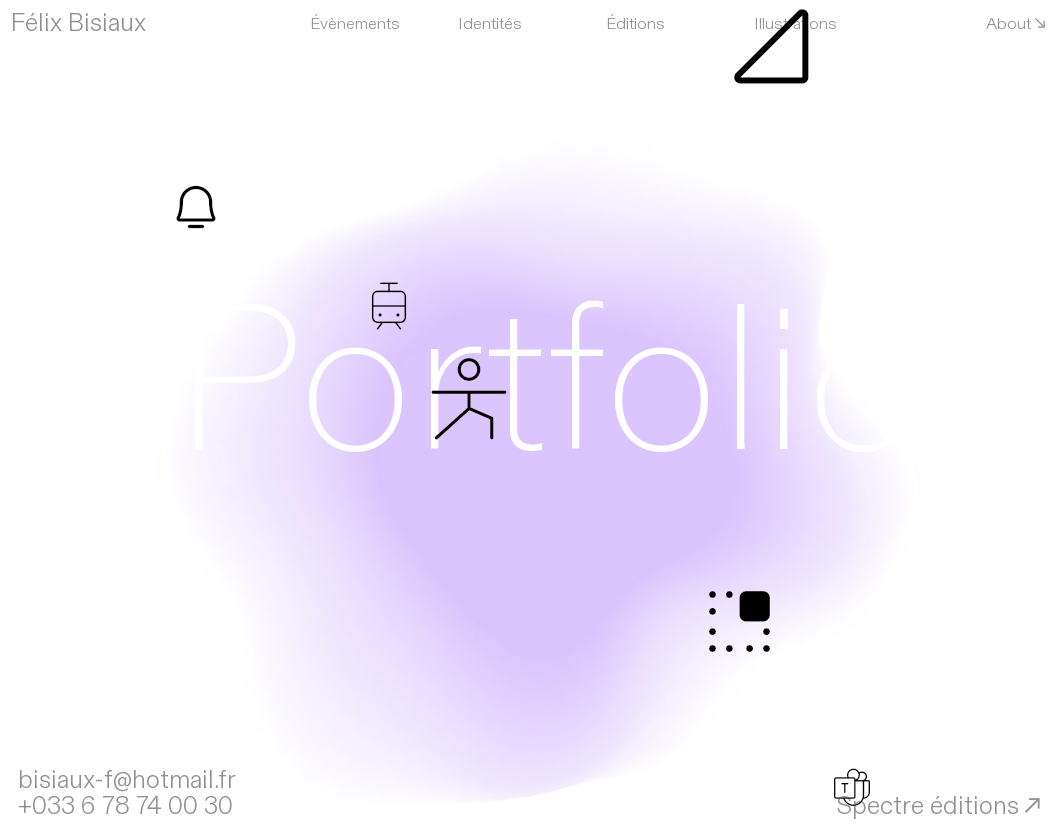  Describe the element at coordinates (196, 207) in the screenshot. I see `view notifications` at that location.